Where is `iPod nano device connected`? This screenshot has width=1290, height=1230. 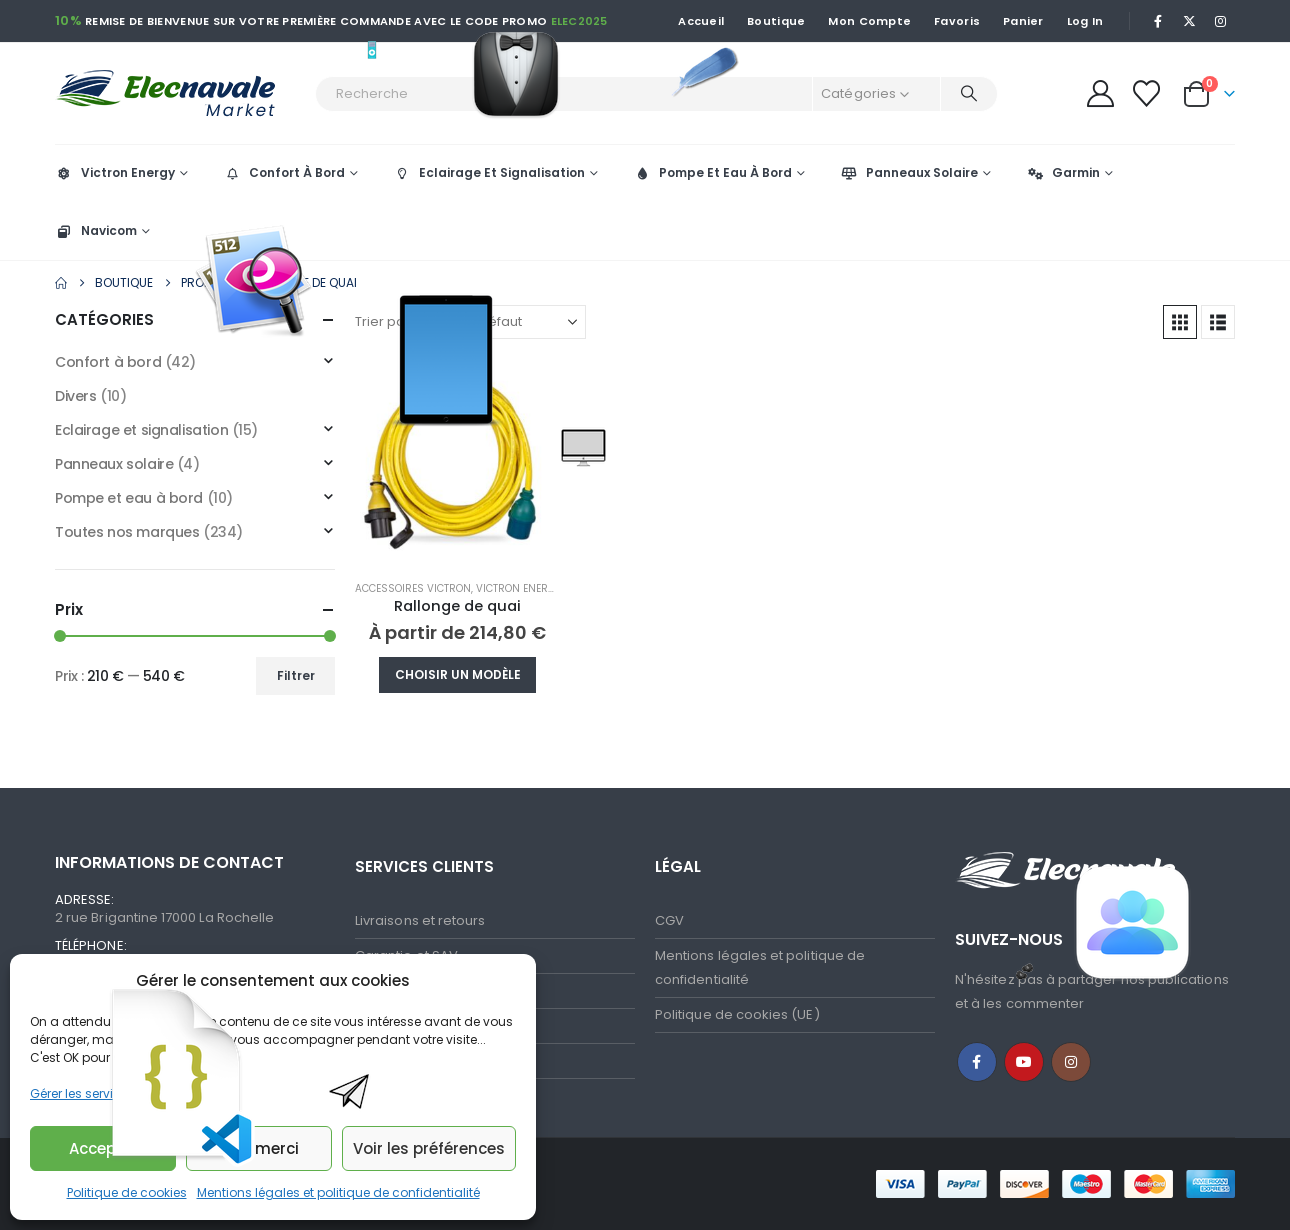
iPod nano device connected is located at coordinates (372, 50).